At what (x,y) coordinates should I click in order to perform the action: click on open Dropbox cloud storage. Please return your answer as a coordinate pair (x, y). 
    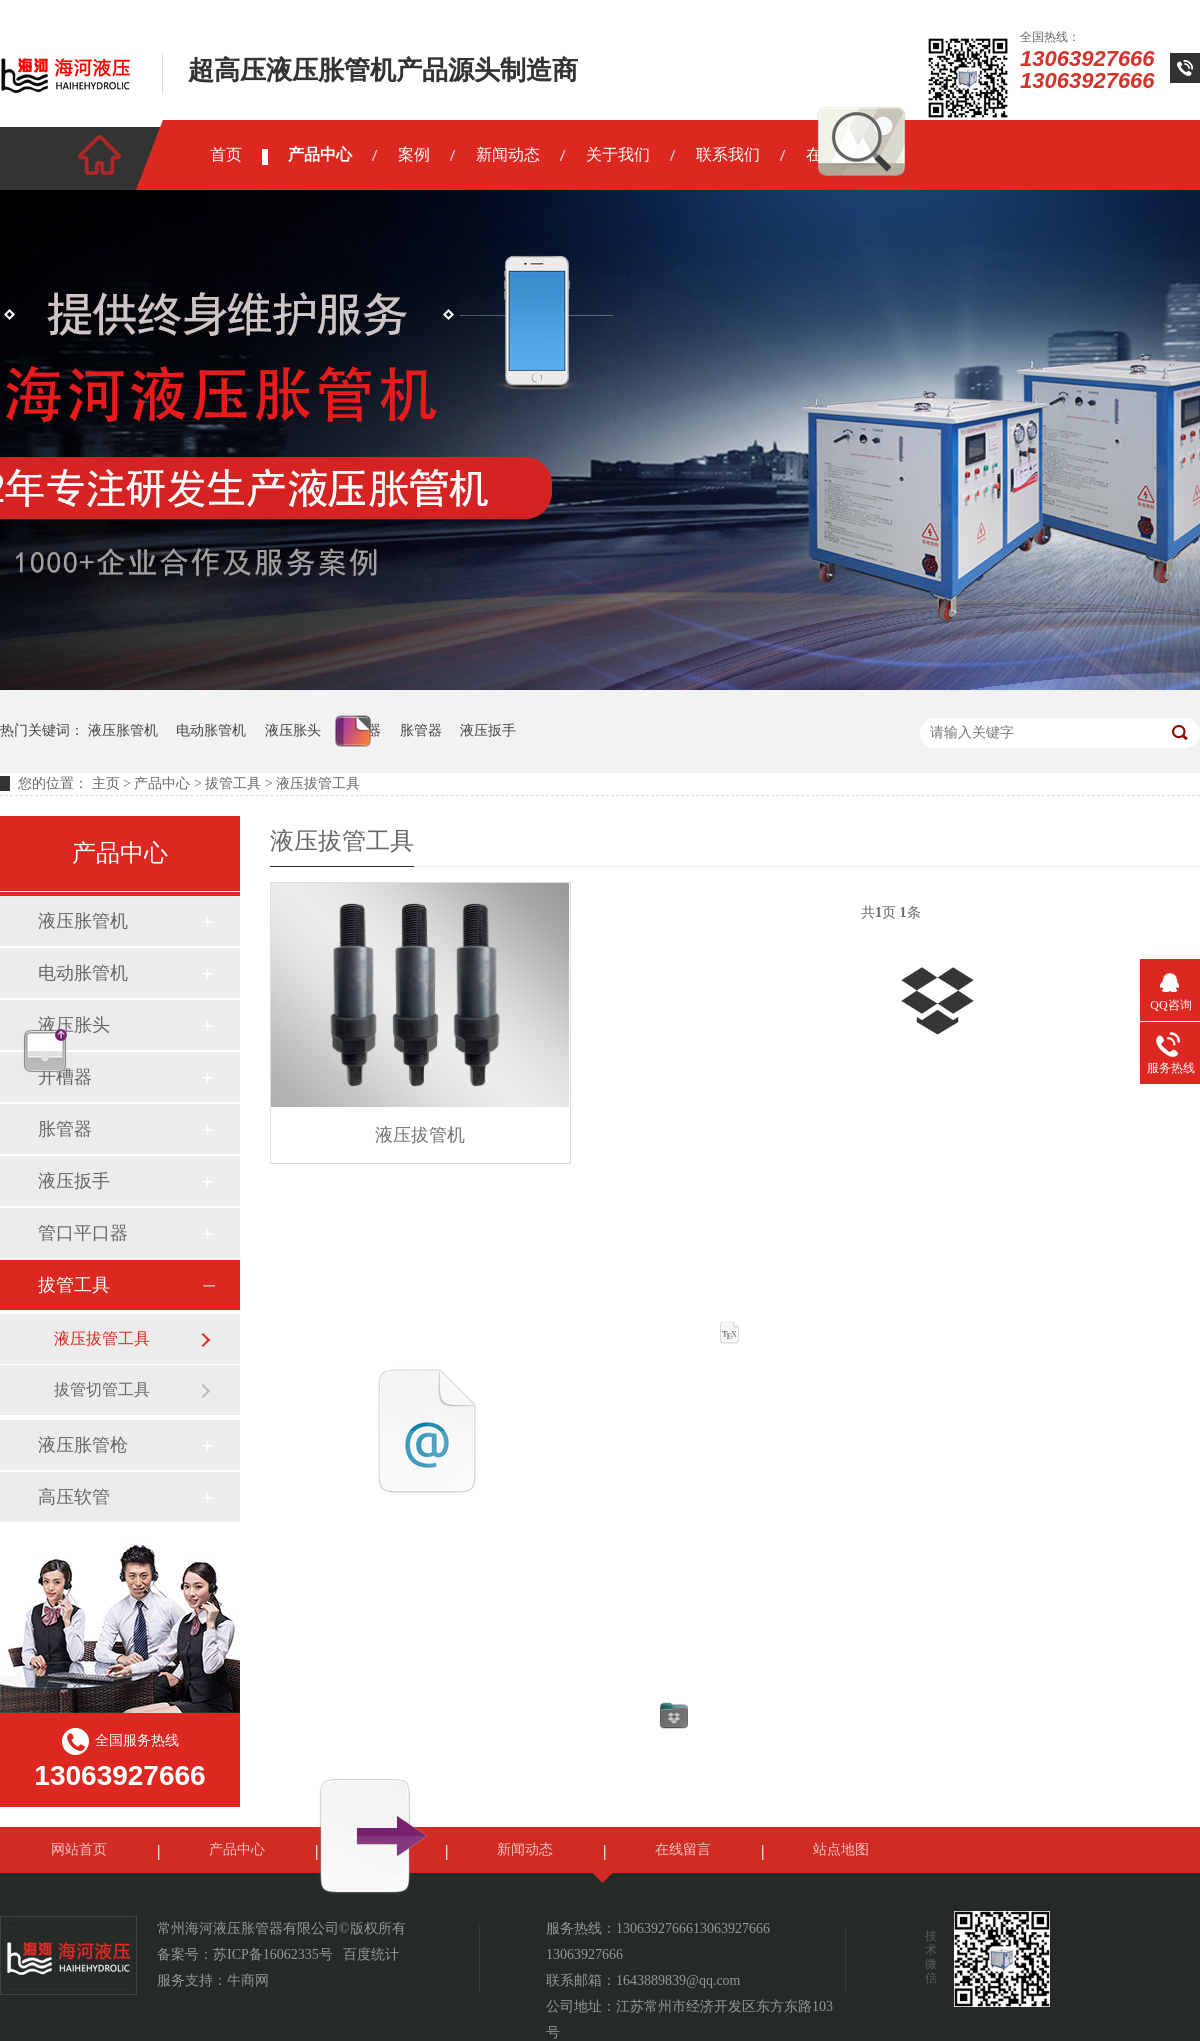
    Looking at the image, I should click on (937, 1003).